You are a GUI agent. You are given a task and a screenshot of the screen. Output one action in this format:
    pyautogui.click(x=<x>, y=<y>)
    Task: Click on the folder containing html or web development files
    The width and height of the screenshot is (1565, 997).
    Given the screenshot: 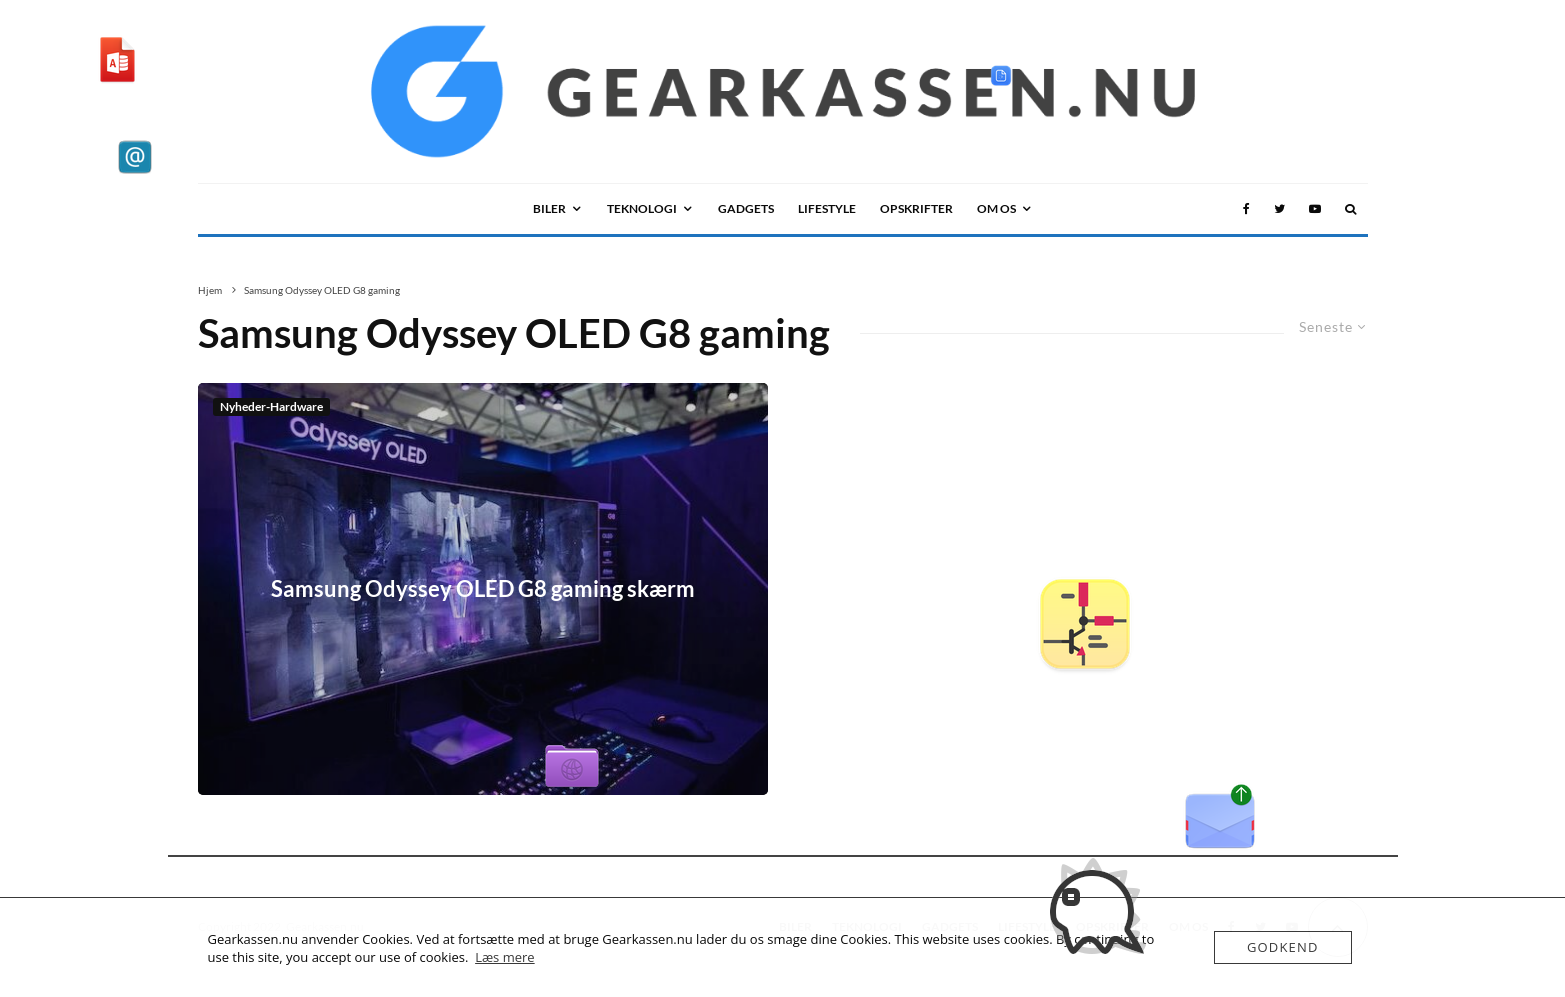 What is the action you would take?
    pyautogui.click(x=572, y=766)
    